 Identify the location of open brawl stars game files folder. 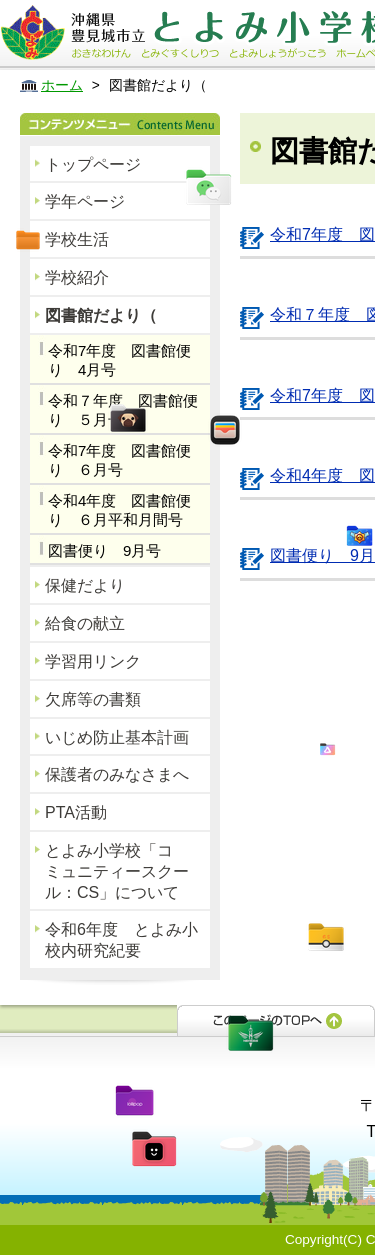
(359, 536).